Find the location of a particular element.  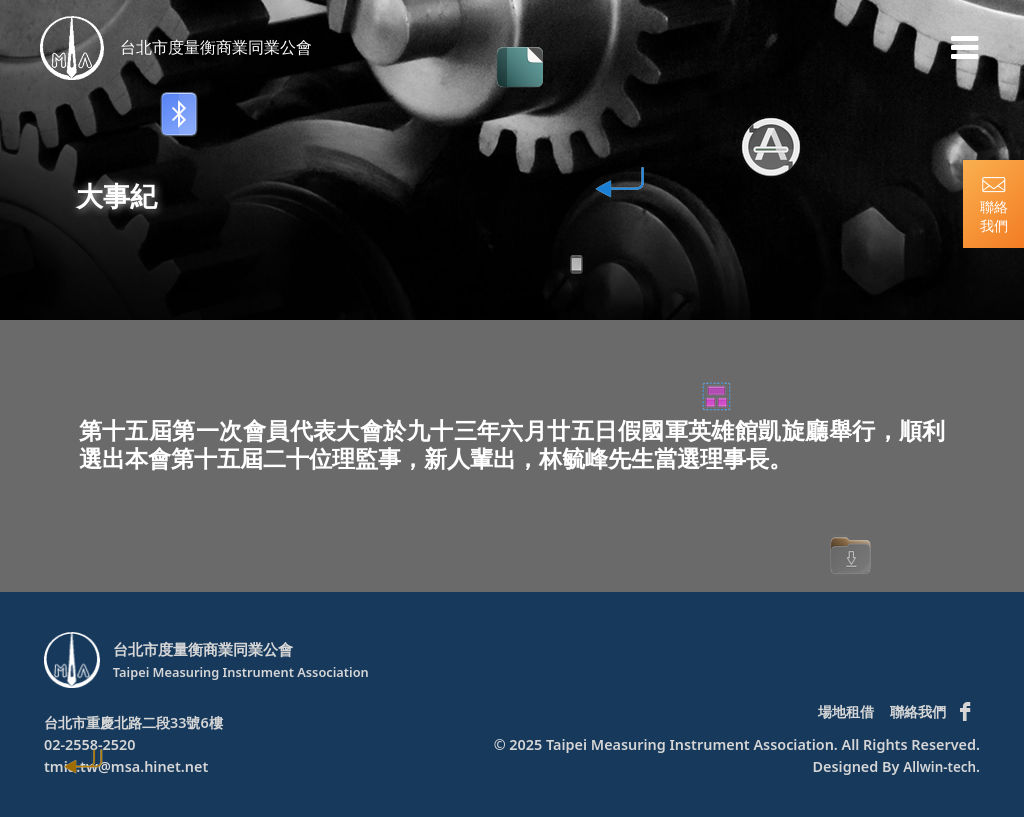

reply to all recipients of an email is located at coordinates (82, 758).